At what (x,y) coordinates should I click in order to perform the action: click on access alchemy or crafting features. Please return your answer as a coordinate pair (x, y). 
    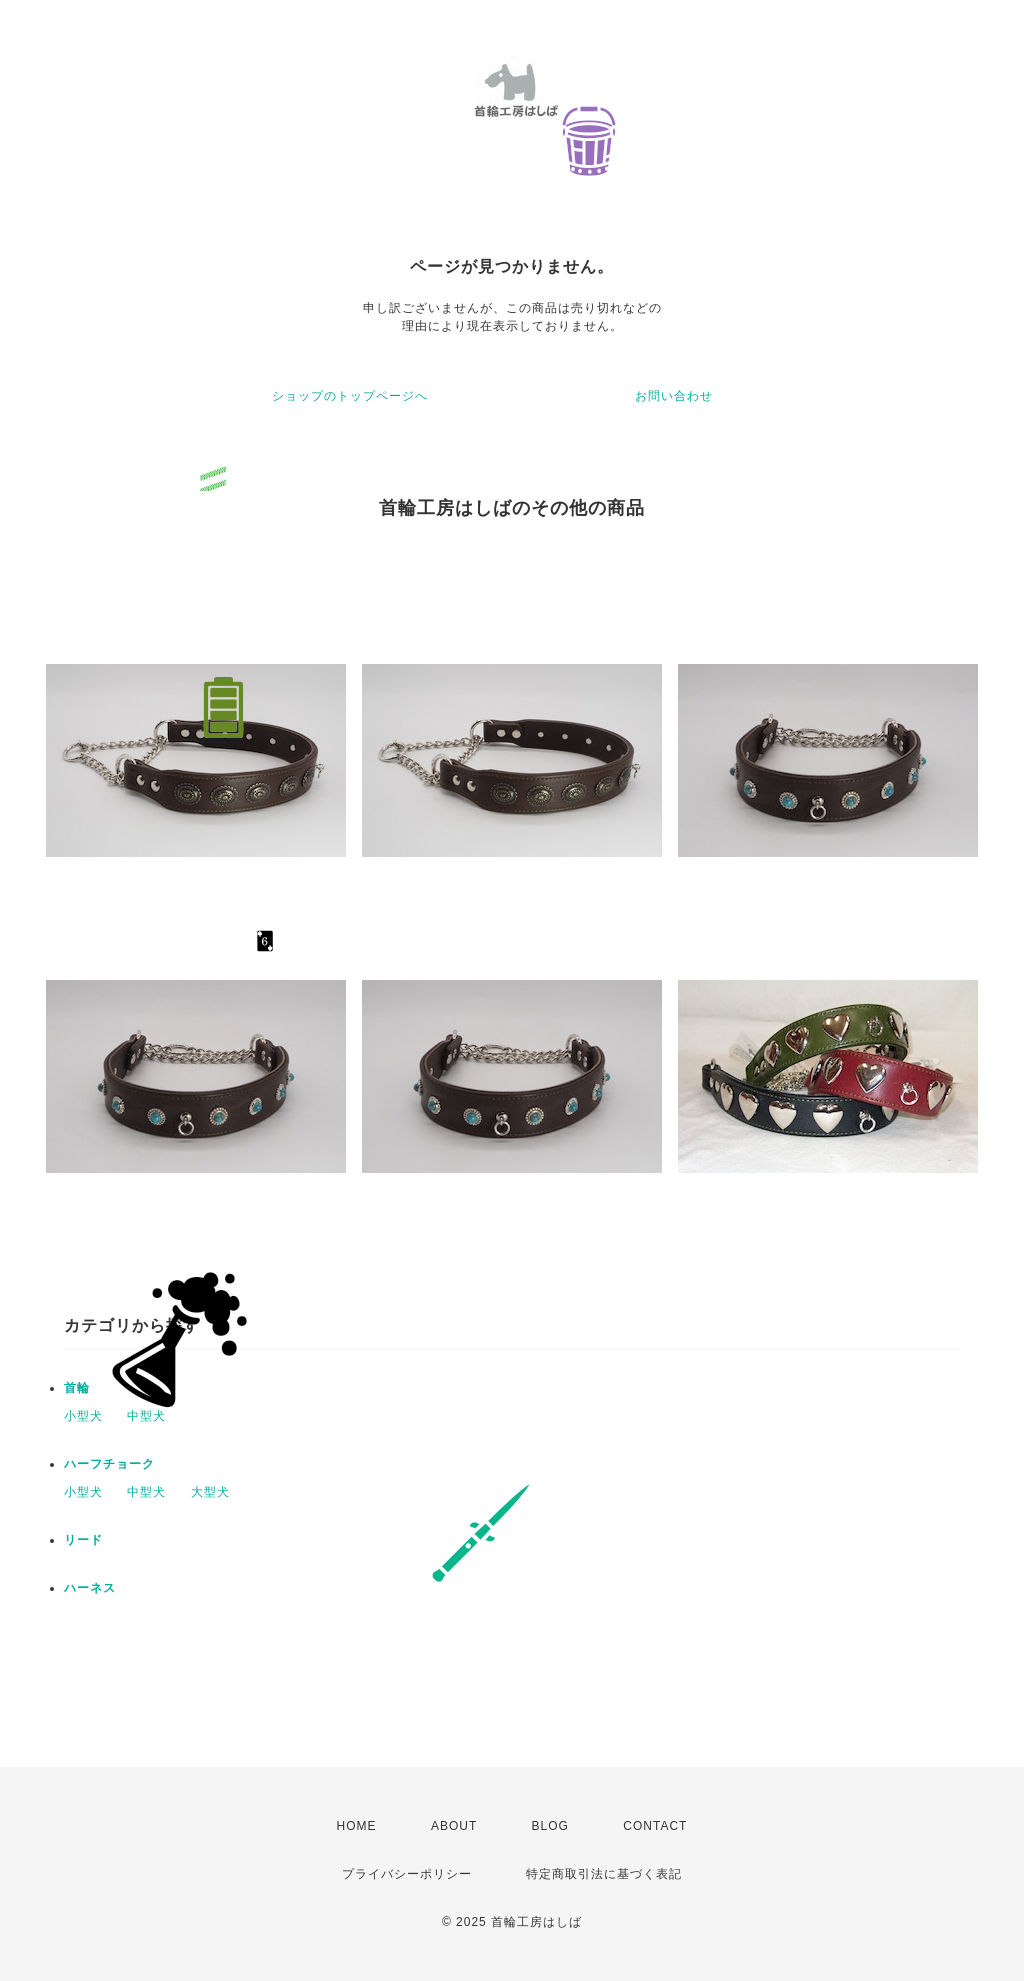
    Looking at the image, I should click on (179, 1339).